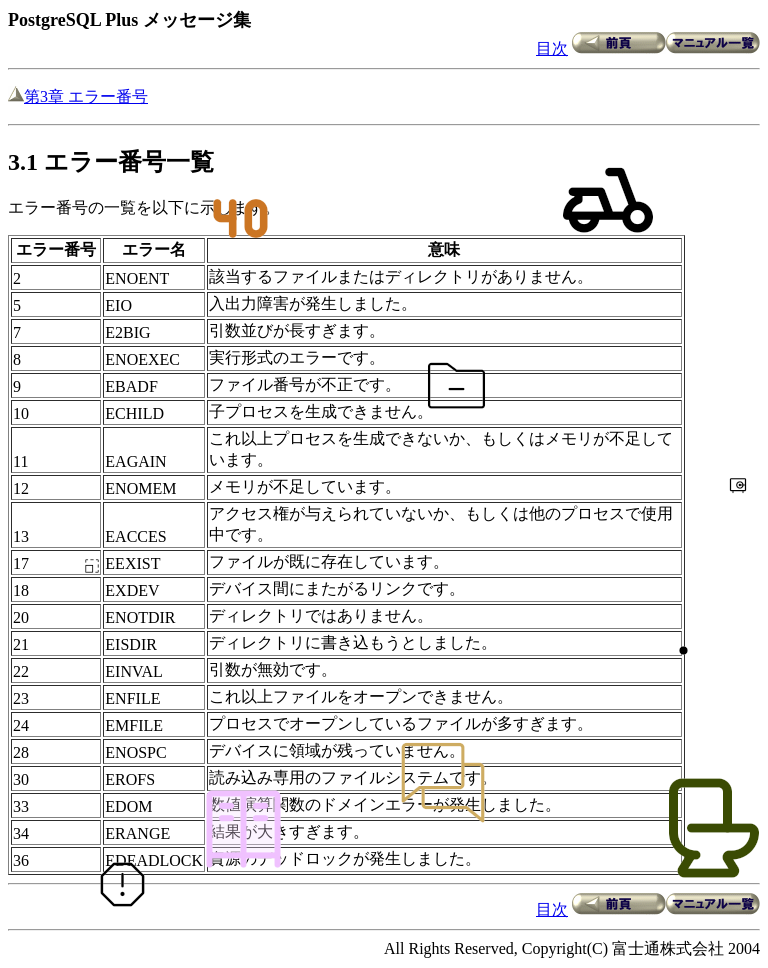 Image resolution: width=768 pixels, height=968 pixels. I want to click on indicates a warning or critical alert, so click(122, 884).